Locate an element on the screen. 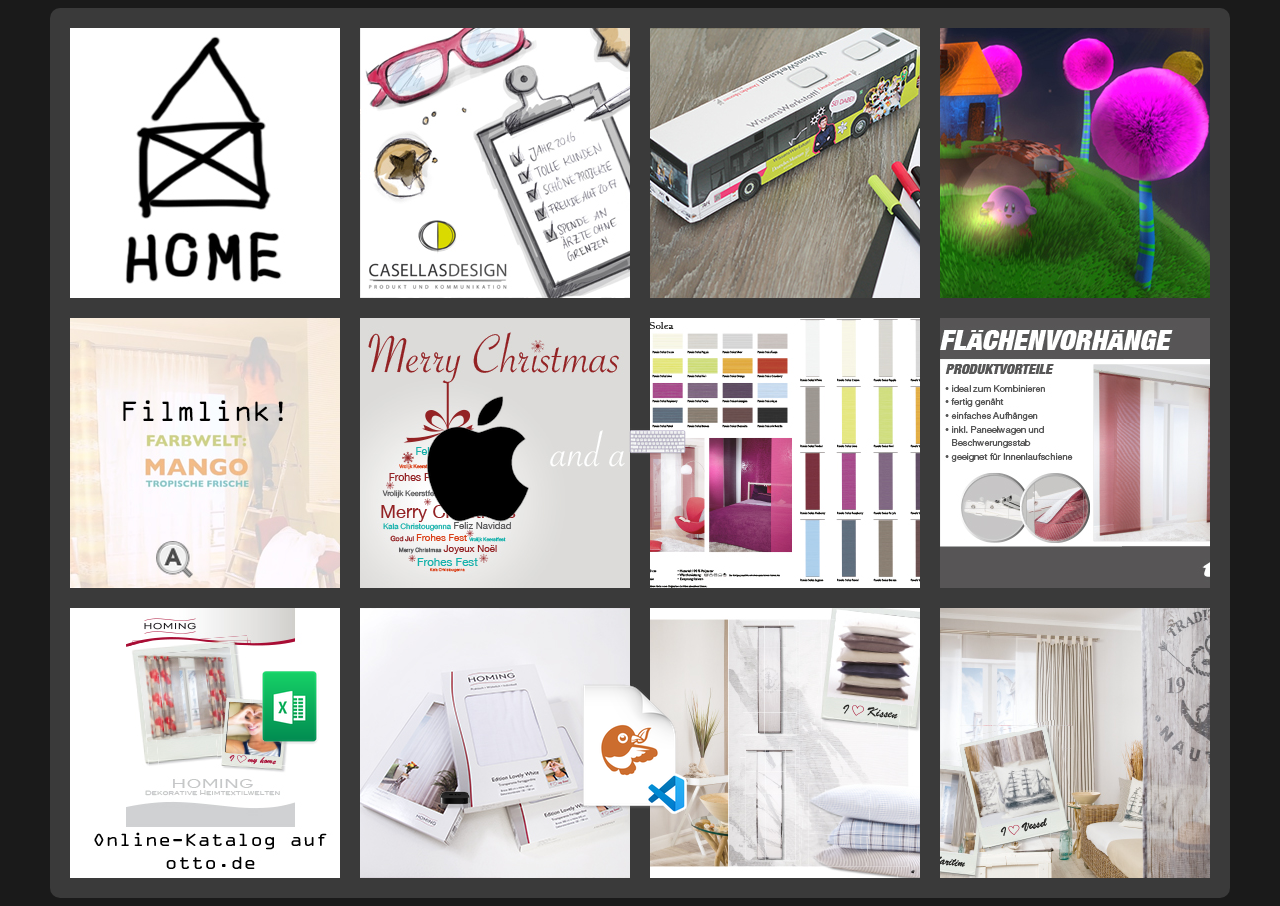 Image resolution: width=1280 pixels, height=906 pixels. spreadsheet template file is located at coordinates (289, 707).